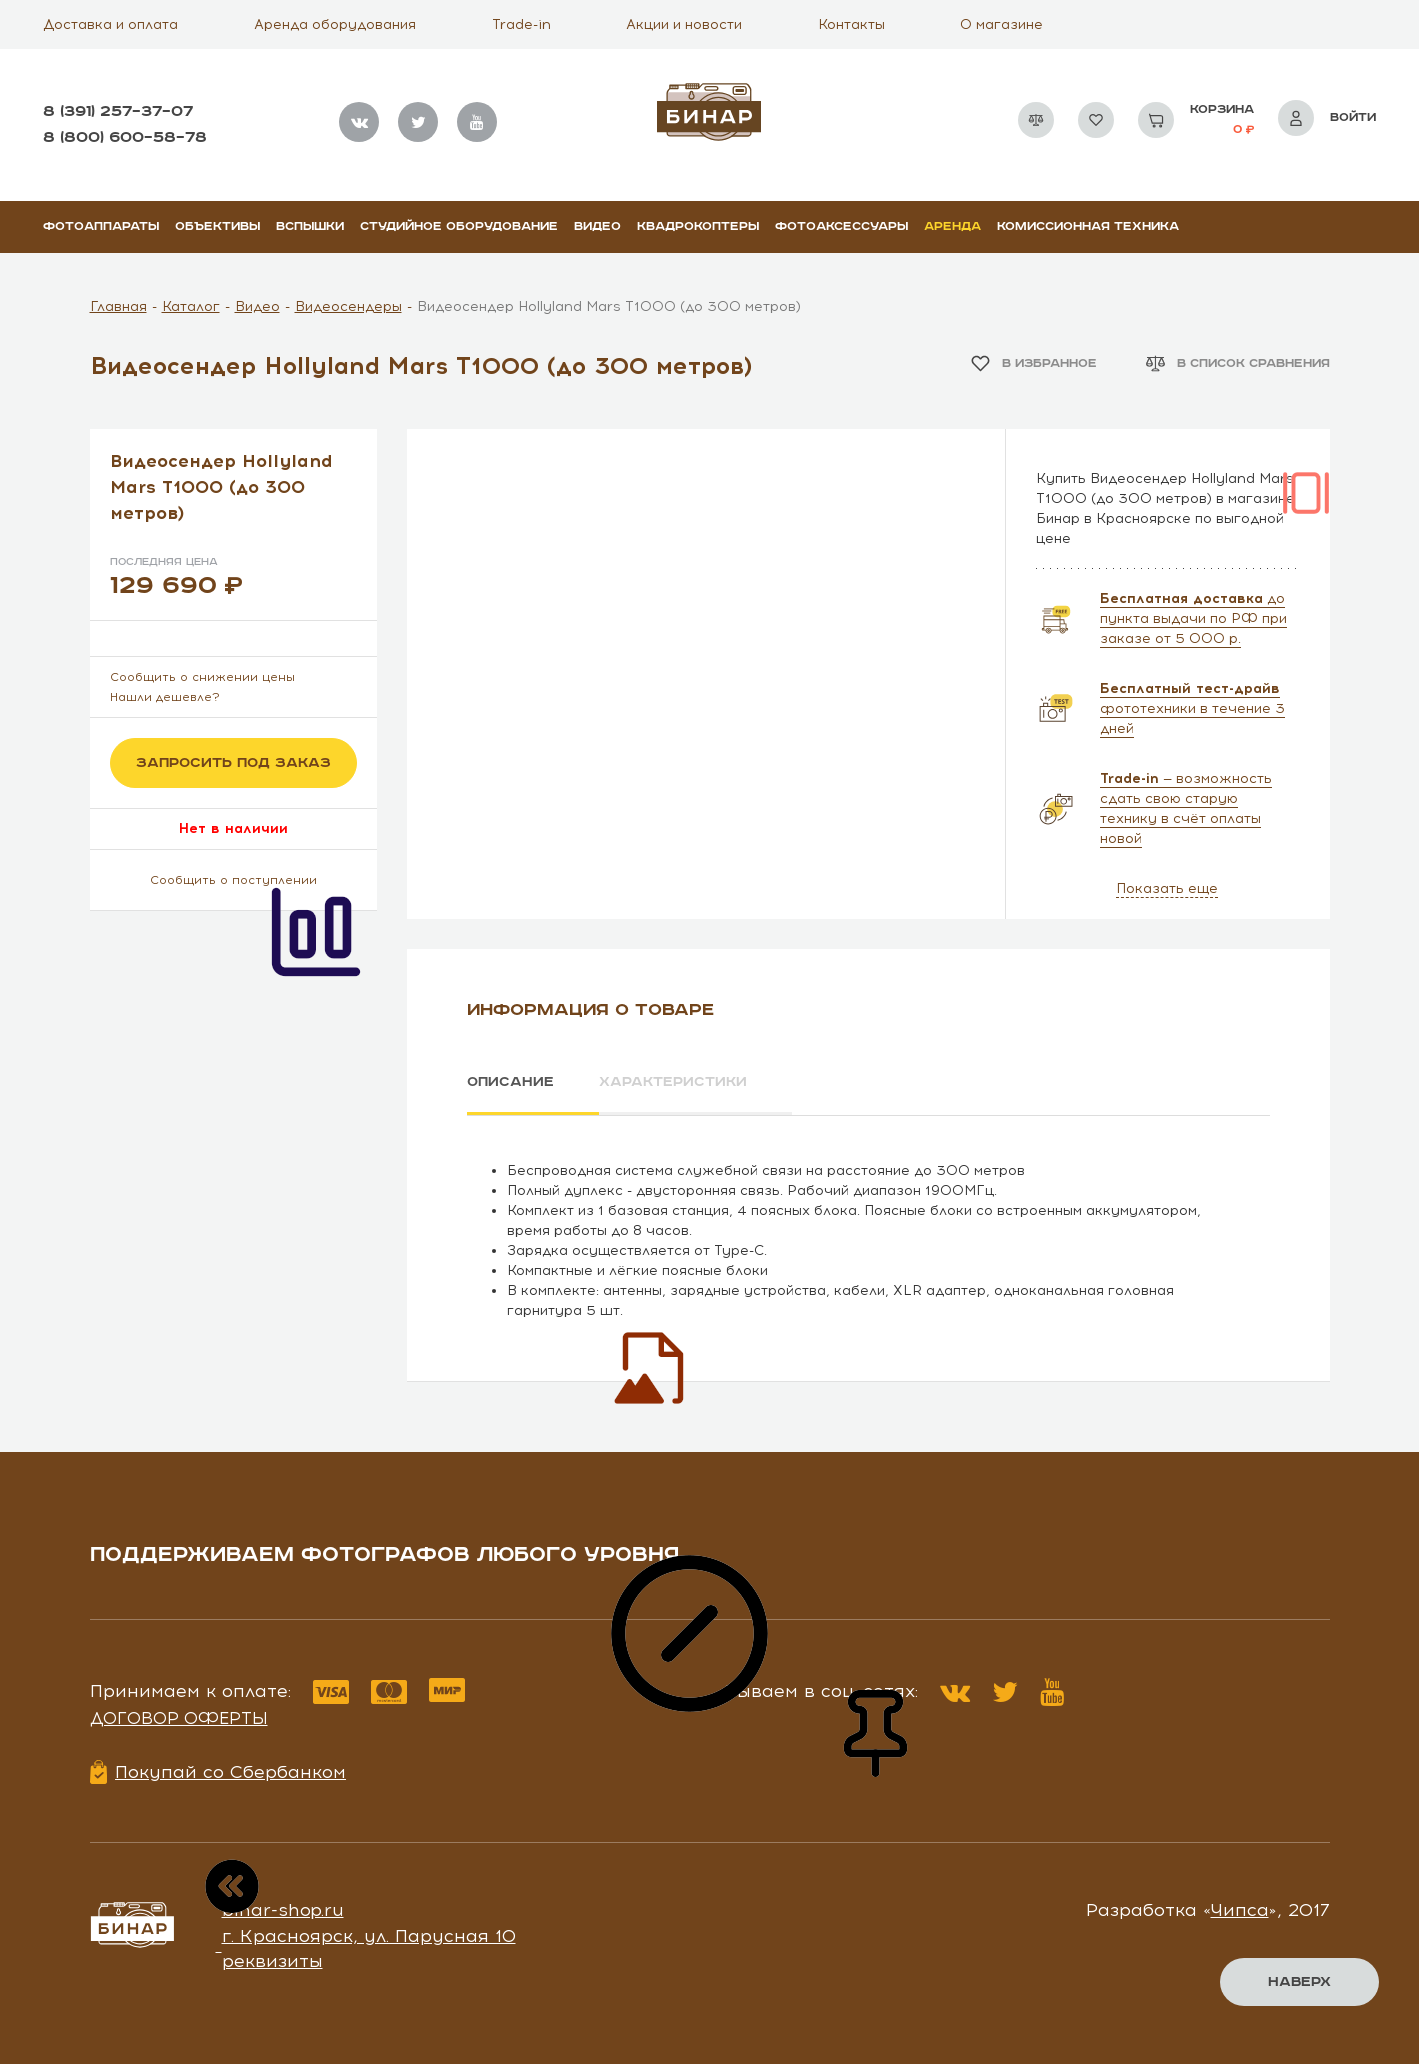  Describe the element at coordinates (232, 1886) in the screenshot. I see `go back to previous section` at that location.